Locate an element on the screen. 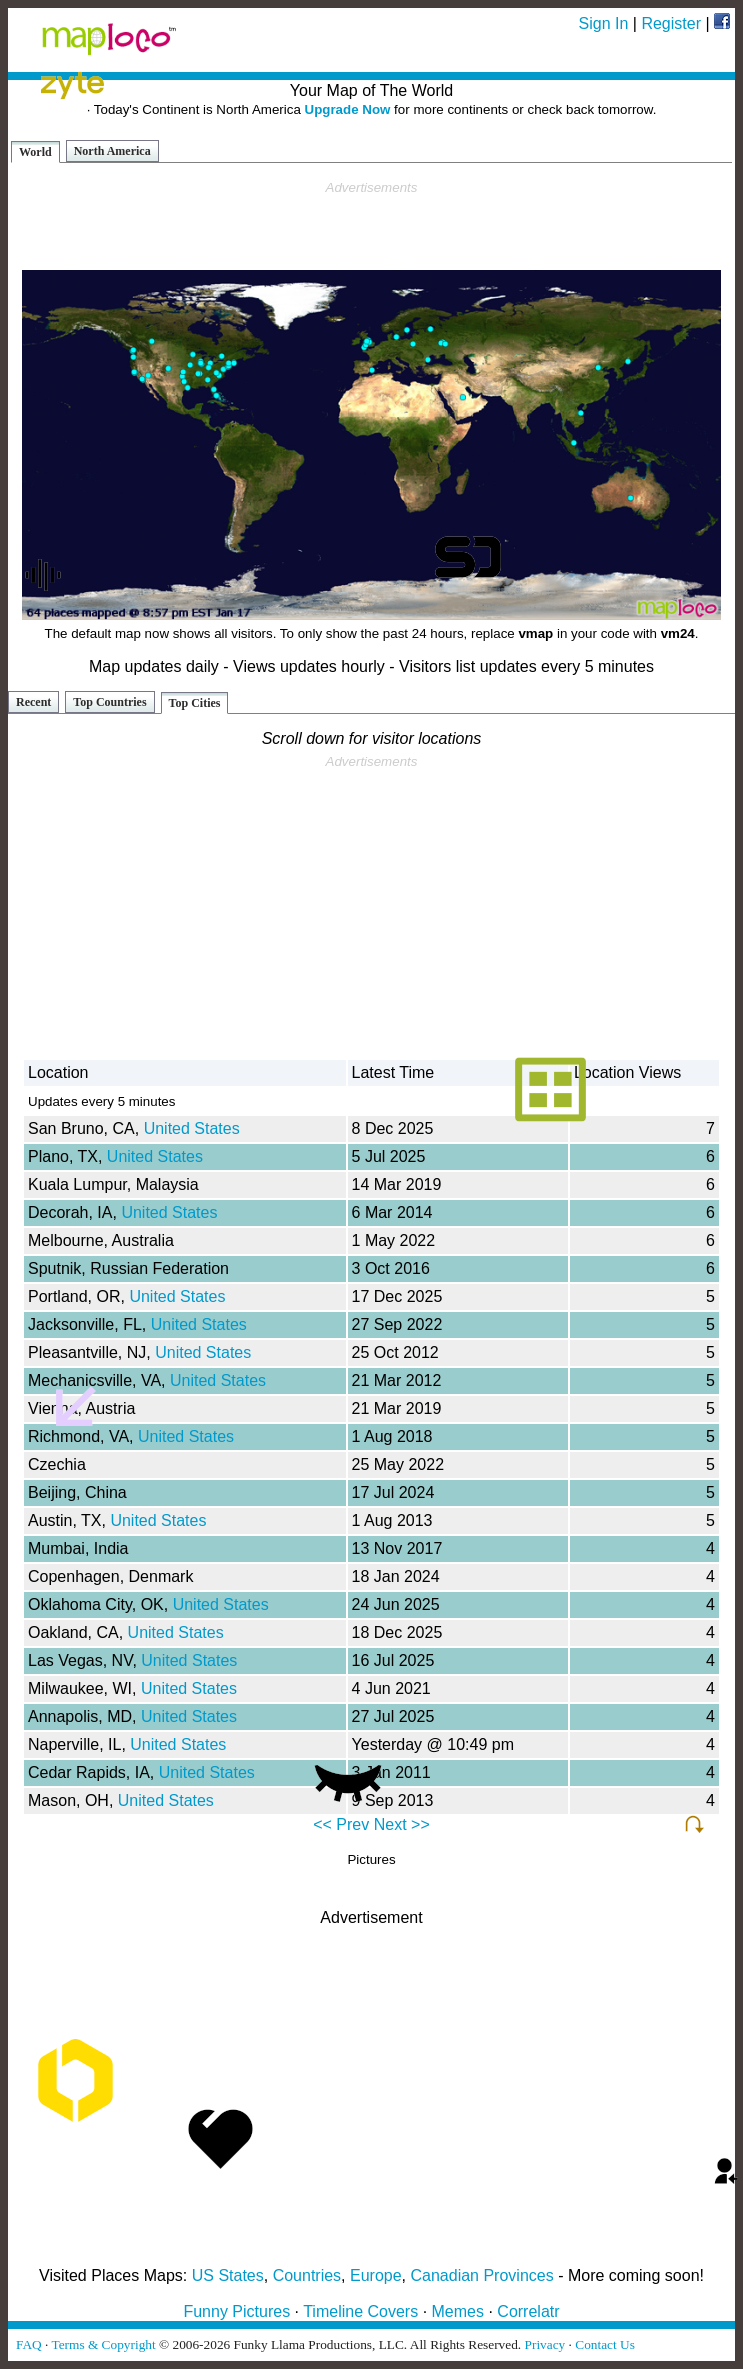 The width and height of the screenshot is (743, 2369). navigate back and down is located at coordinates (72, 1409).